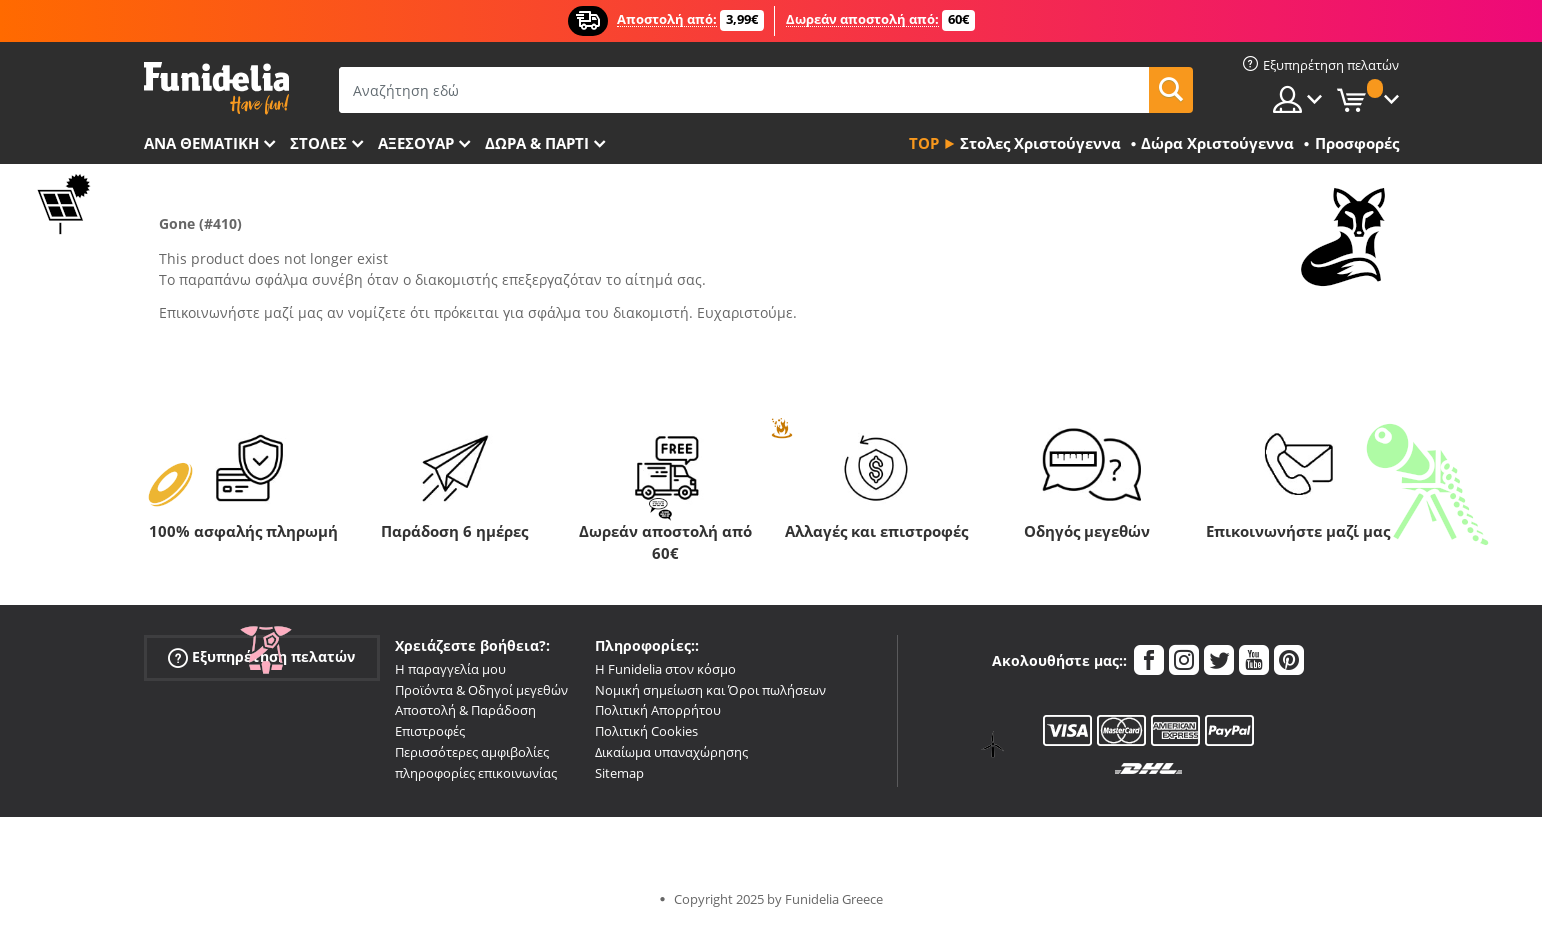  Describe the element at coordinates (170, 484) in the screenshot. I see `play a frisbee or disc golf game` at that location.